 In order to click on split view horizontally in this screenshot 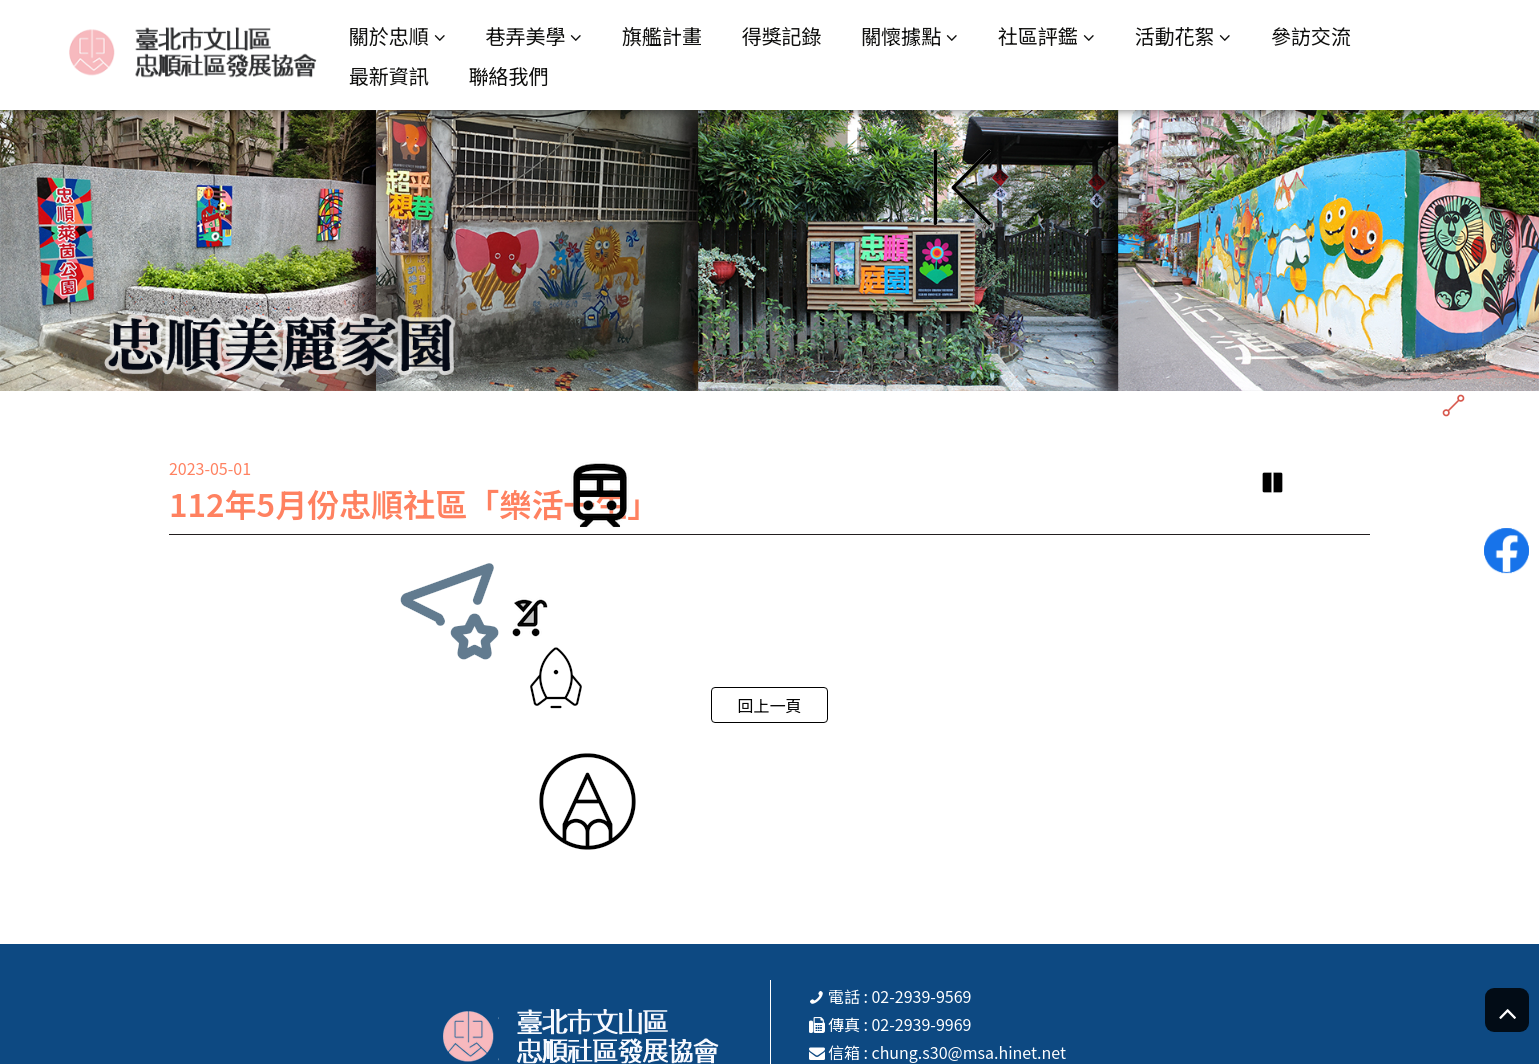, I will do `click(1272, 482)`.